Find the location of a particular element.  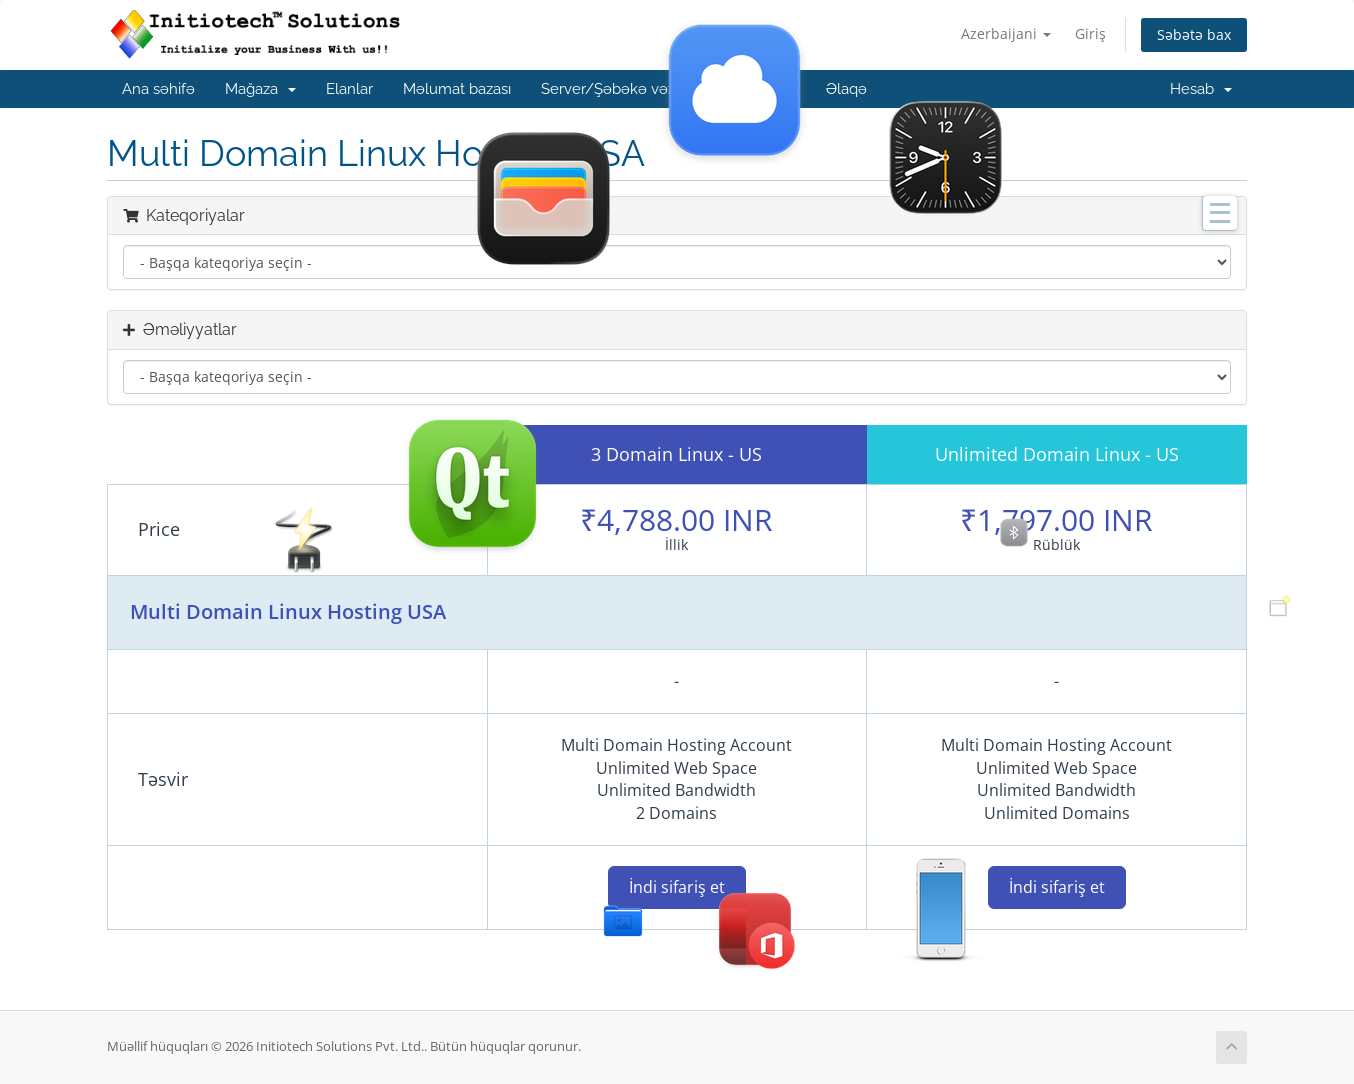

launch qt creator development environment is located at coordinates (472, 483).